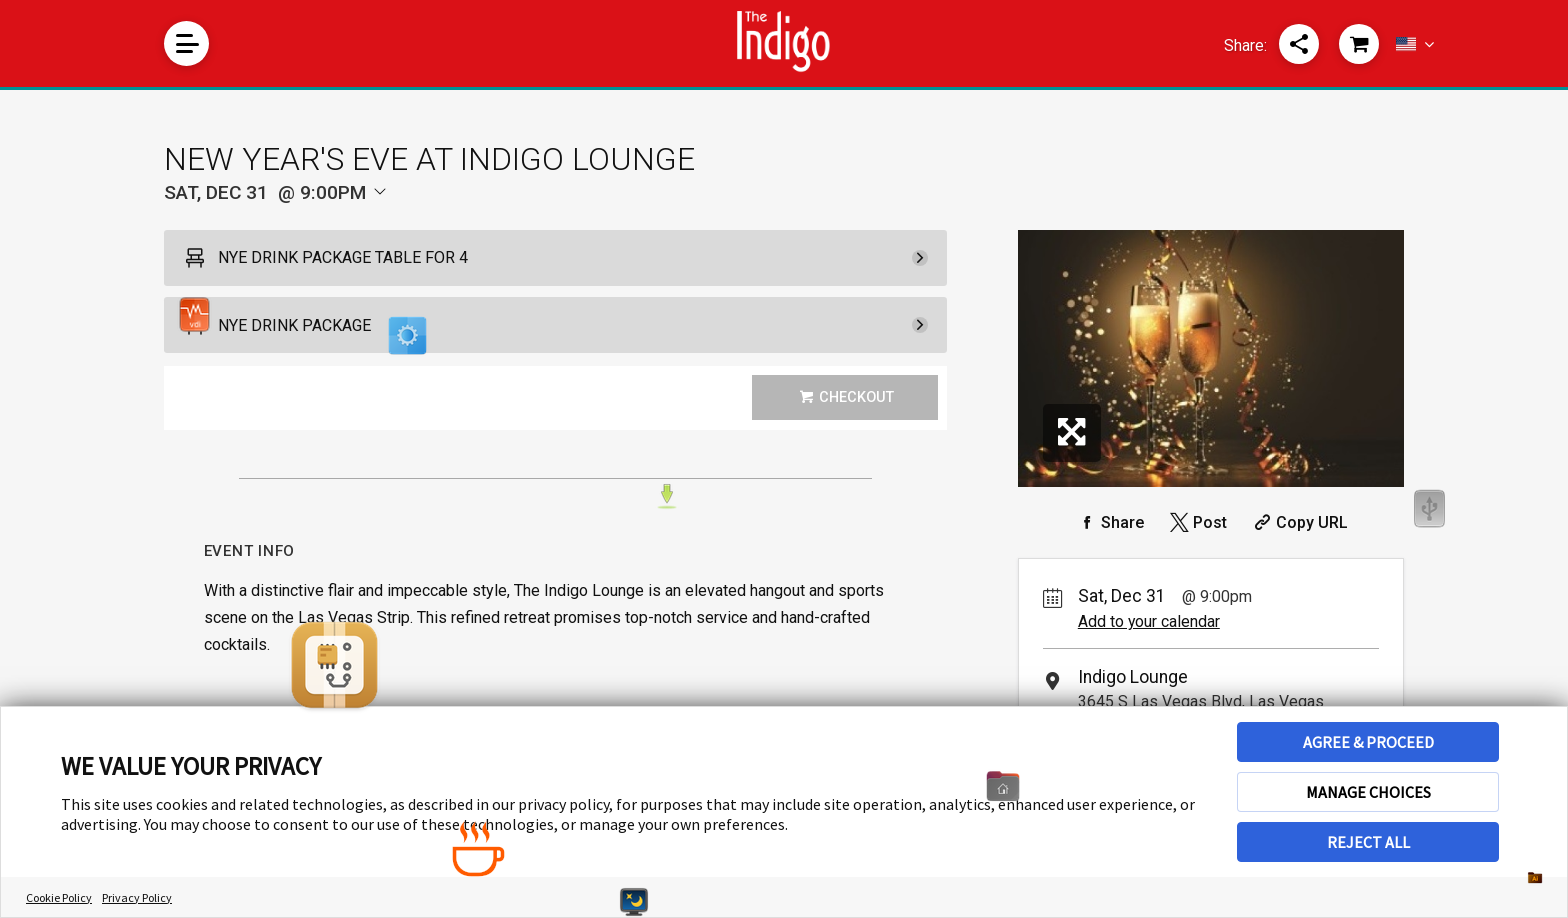  What do you see at coordinates (334, 666) in the screenshot?
I see `a system driver or hardware component file` at bounding box center [334, 666].